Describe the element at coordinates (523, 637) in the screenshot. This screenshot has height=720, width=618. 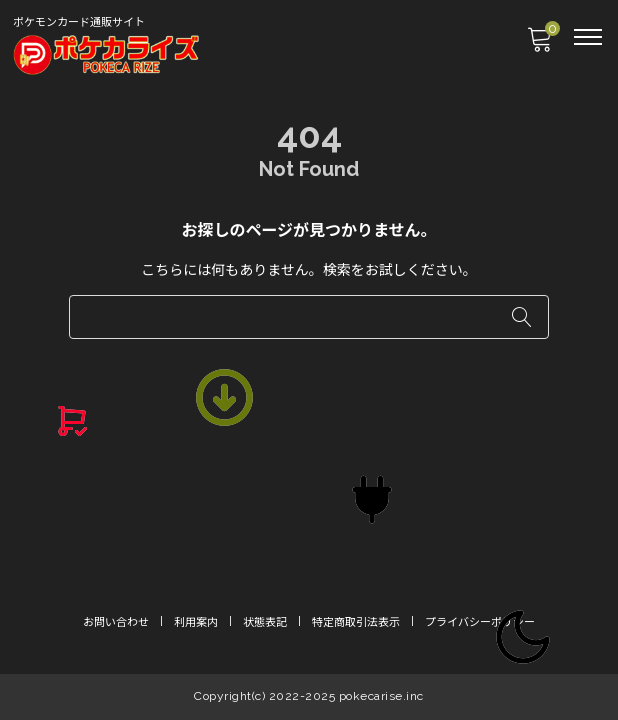
I see `toggle dark mode or night theme` at that location.